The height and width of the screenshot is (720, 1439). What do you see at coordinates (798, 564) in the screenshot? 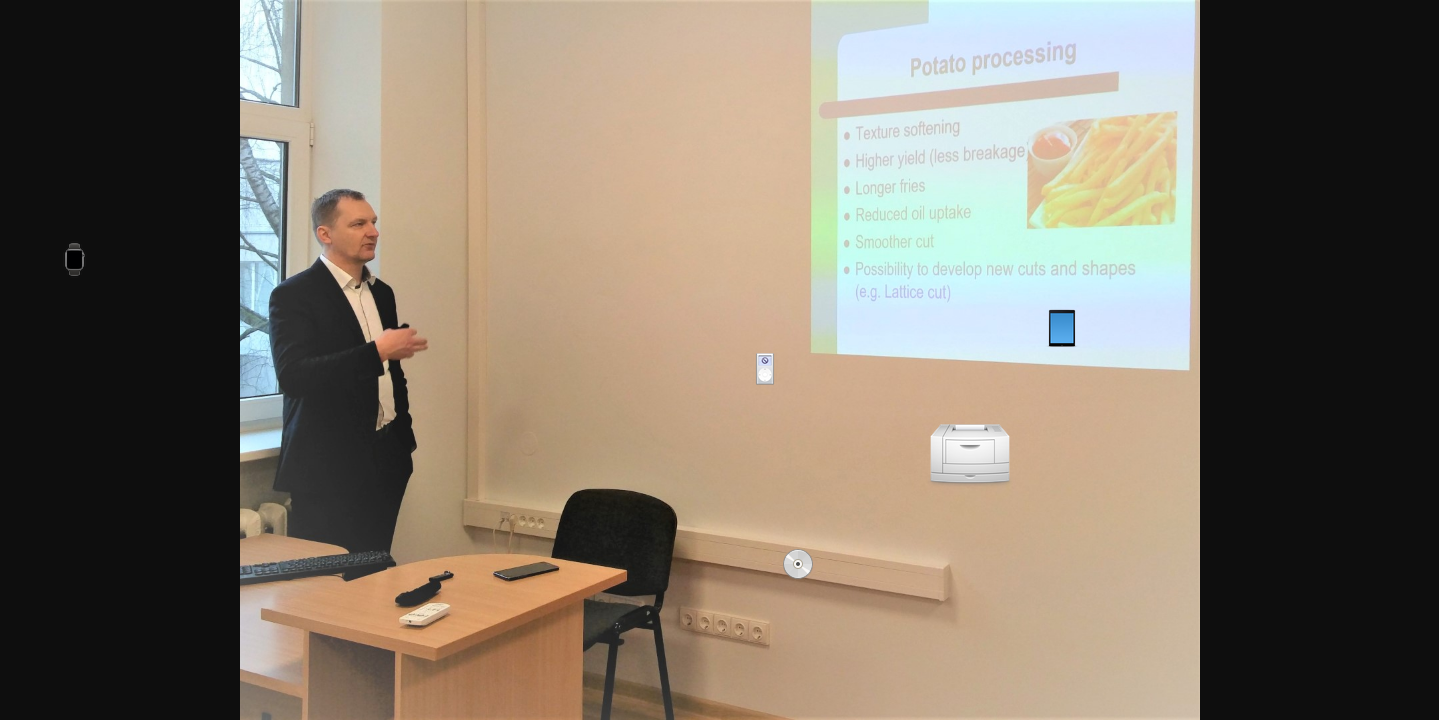
I see `indicates a CD or optical disc drive` at bounding box center [798, 564].